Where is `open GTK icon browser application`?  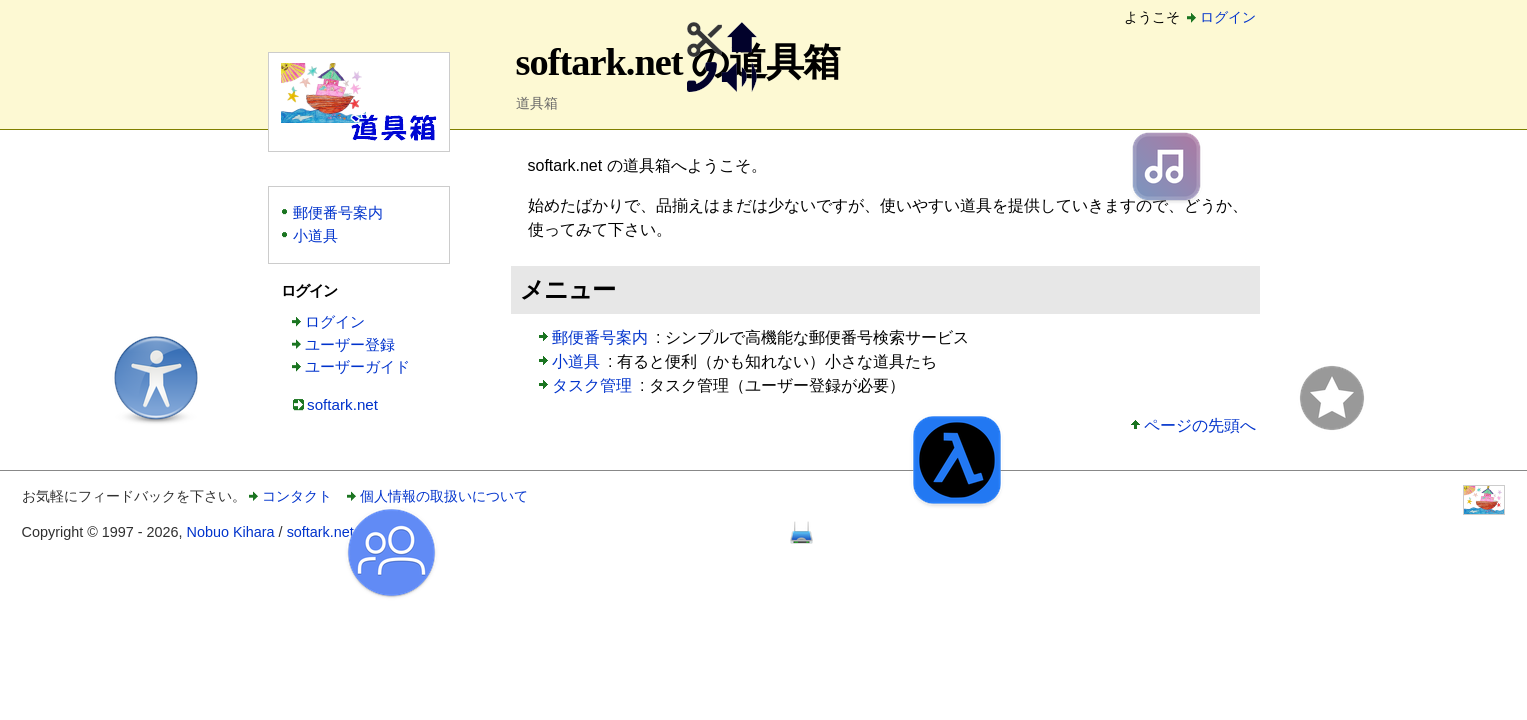 open GTK icon browser application is located at coordinates (722, 57).